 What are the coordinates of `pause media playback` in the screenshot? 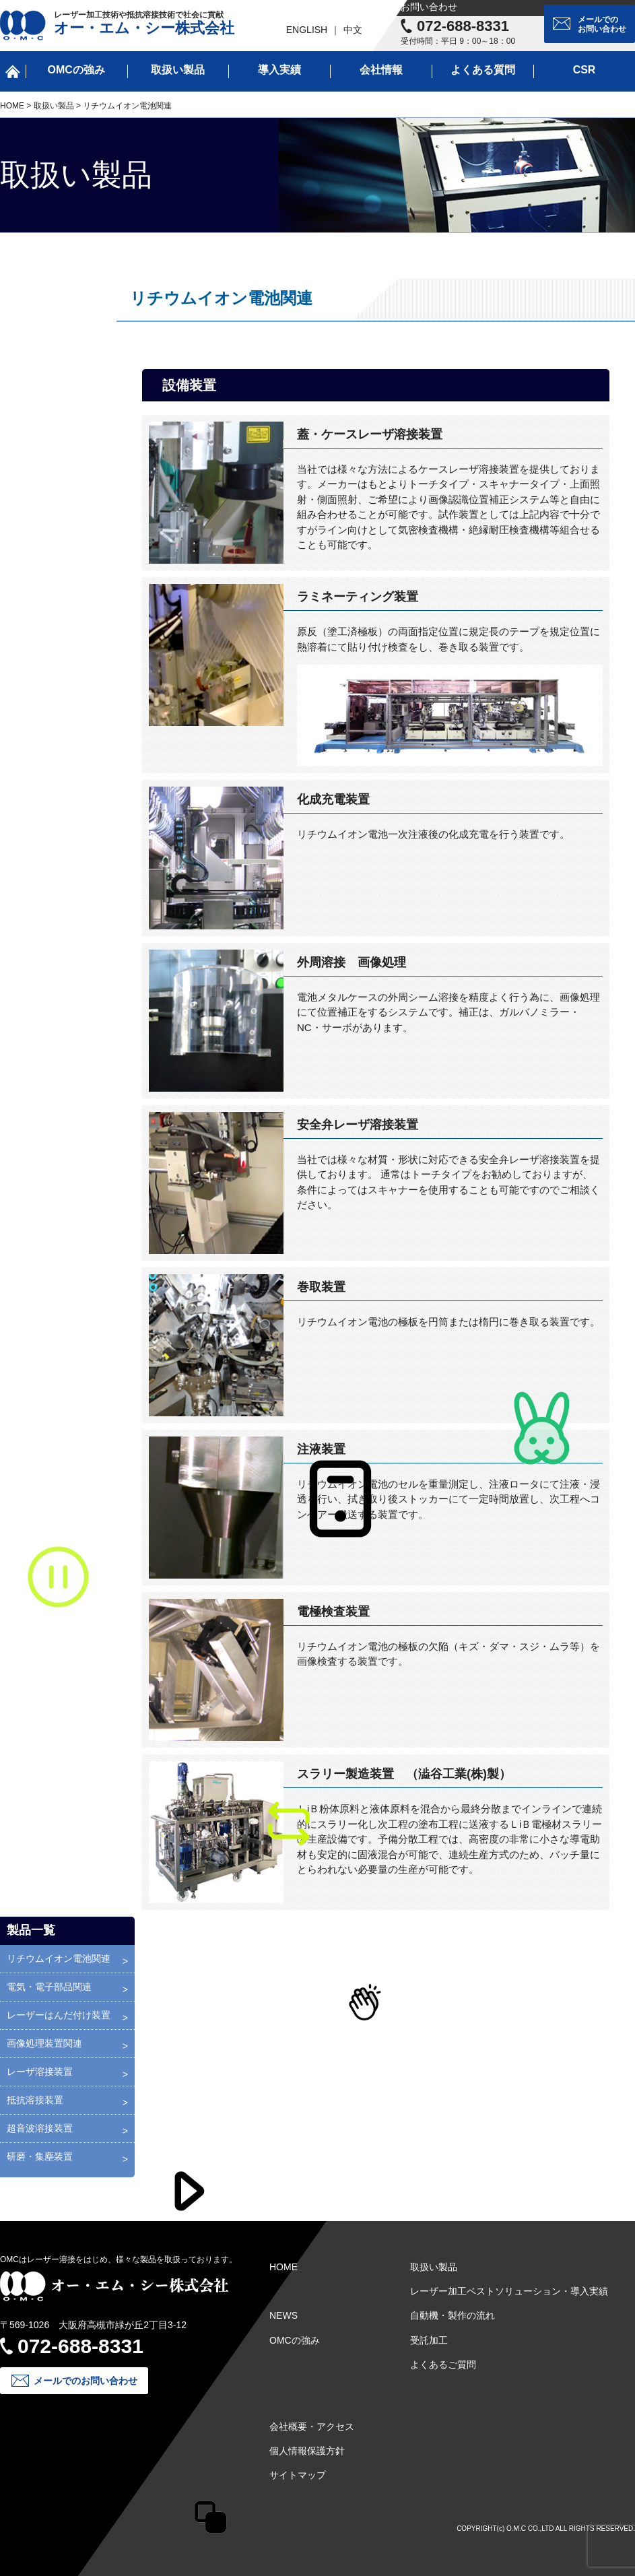 It's located at (58, 1577).